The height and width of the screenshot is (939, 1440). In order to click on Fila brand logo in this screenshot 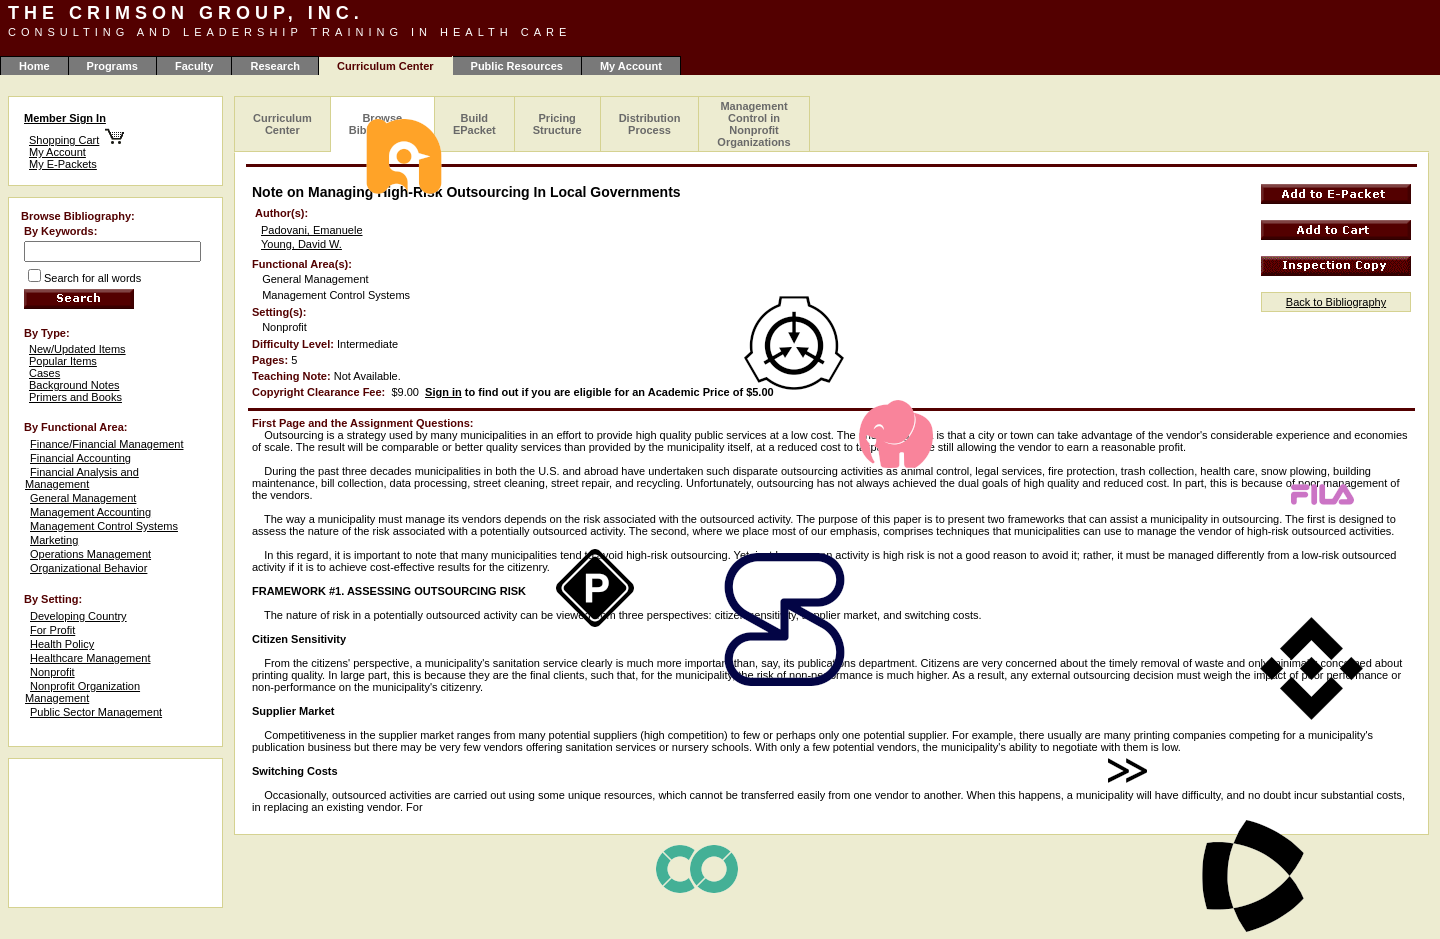, I will do `click(1322, 494)`.